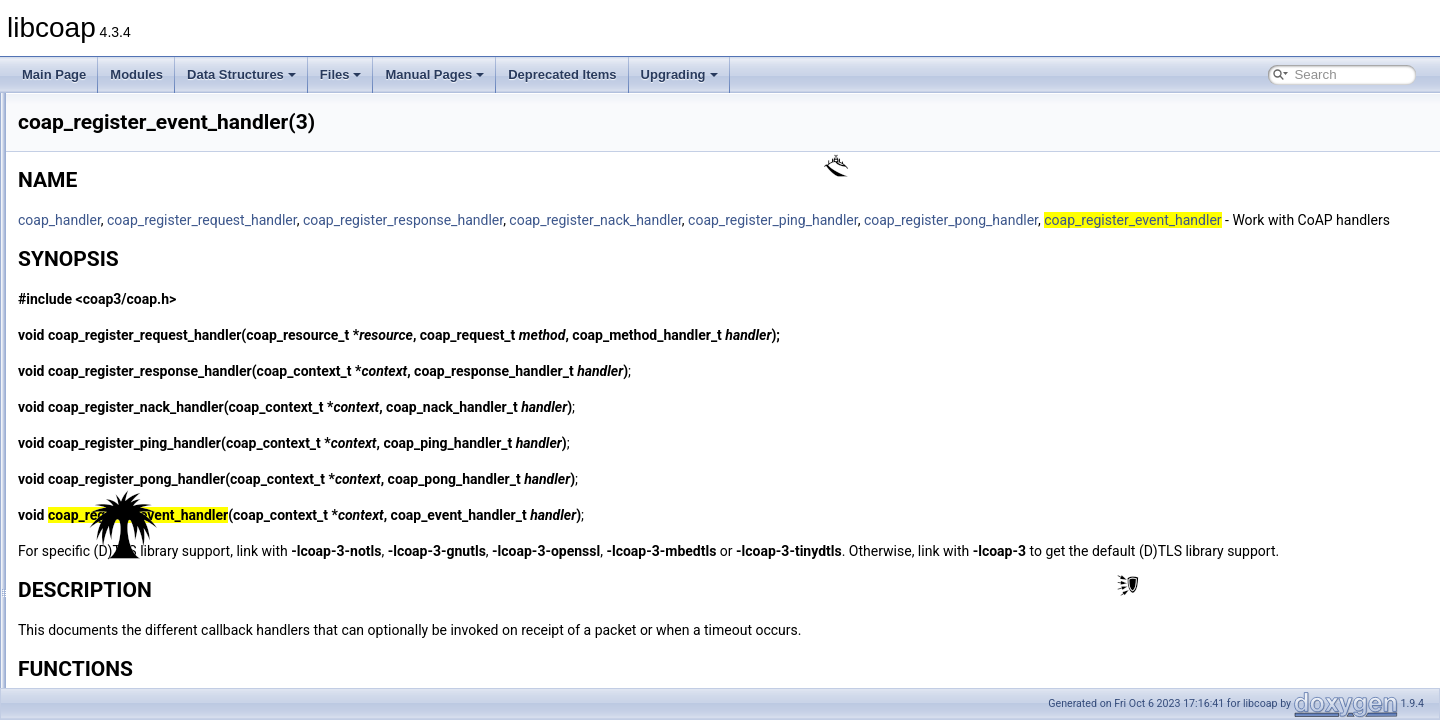 The image size is (1440, 720). I want to click on indicates a fountain or water feature location, so click(123, 524).